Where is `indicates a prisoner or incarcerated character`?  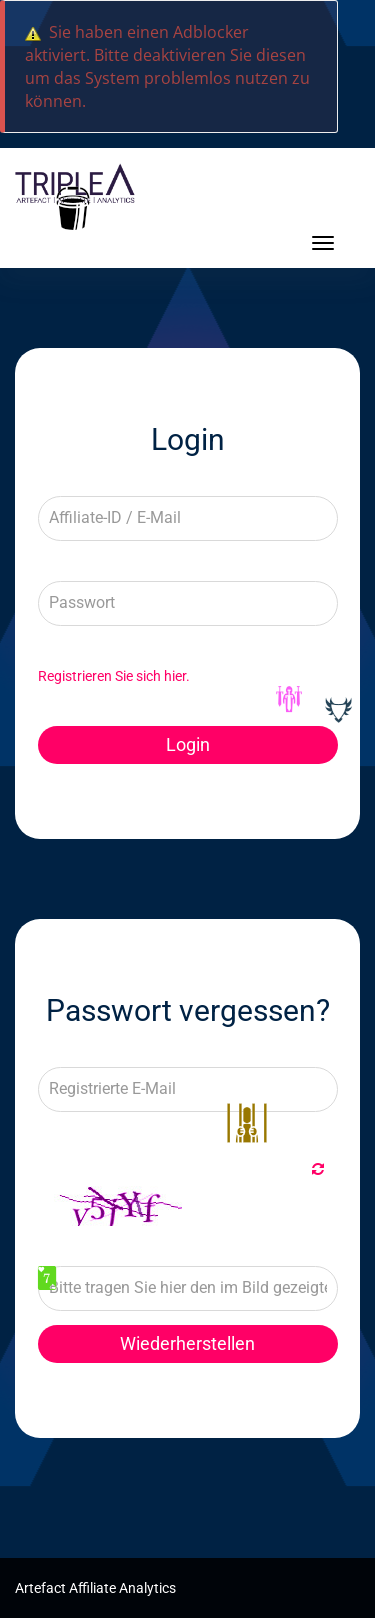
indicates a prisoner or incarcerated character is located at coordinates (247, 1123).